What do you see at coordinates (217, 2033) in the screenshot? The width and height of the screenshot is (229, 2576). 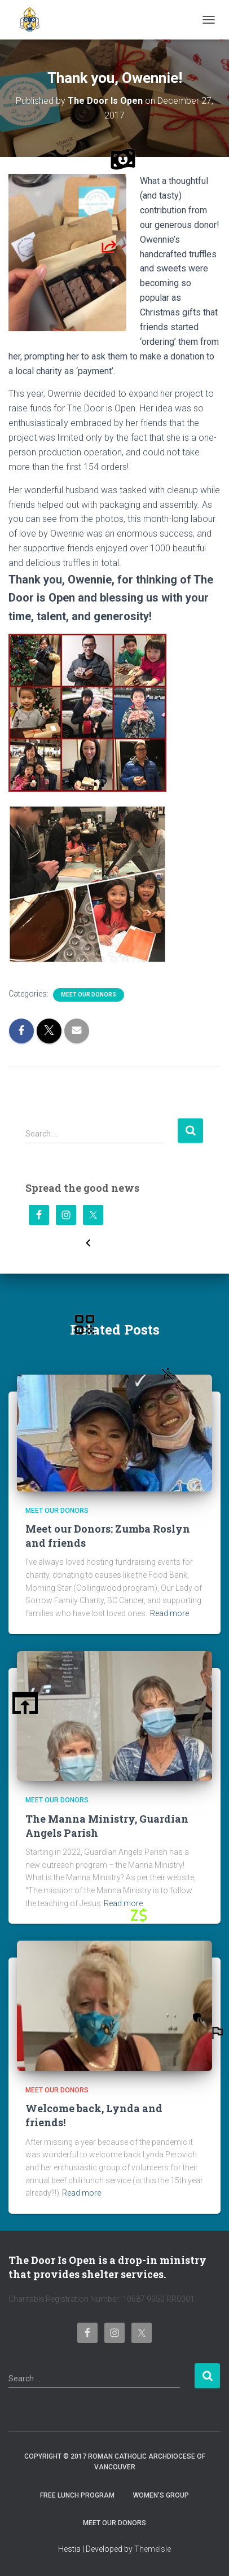 I see `flag or mark an item for follow-up` at bounding box center [217, 2033].